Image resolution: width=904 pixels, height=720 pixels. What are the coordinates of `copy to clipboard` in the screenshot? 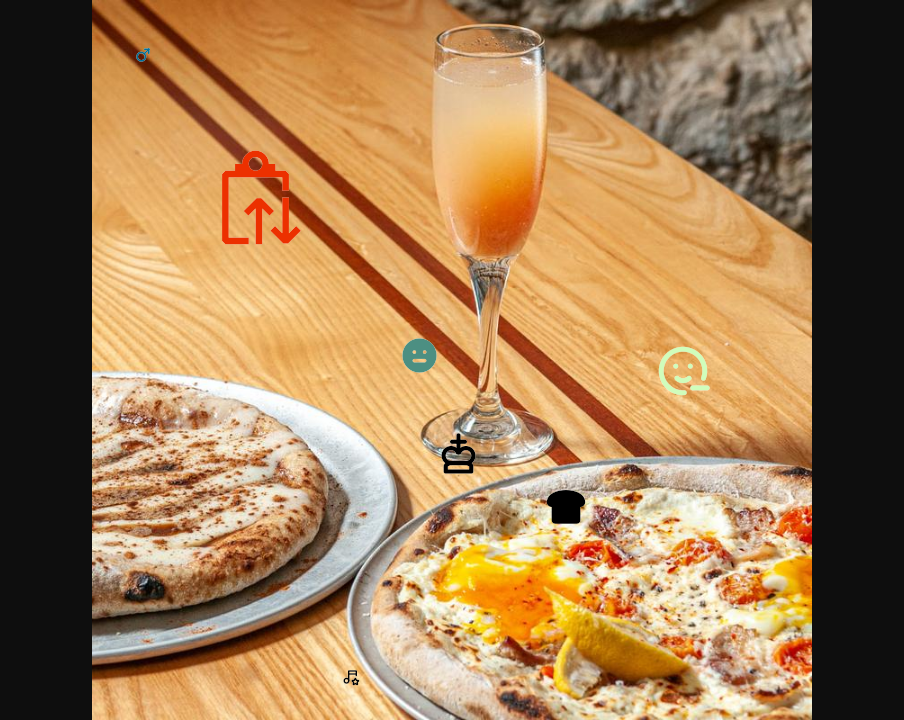 It's located at (255, 197).